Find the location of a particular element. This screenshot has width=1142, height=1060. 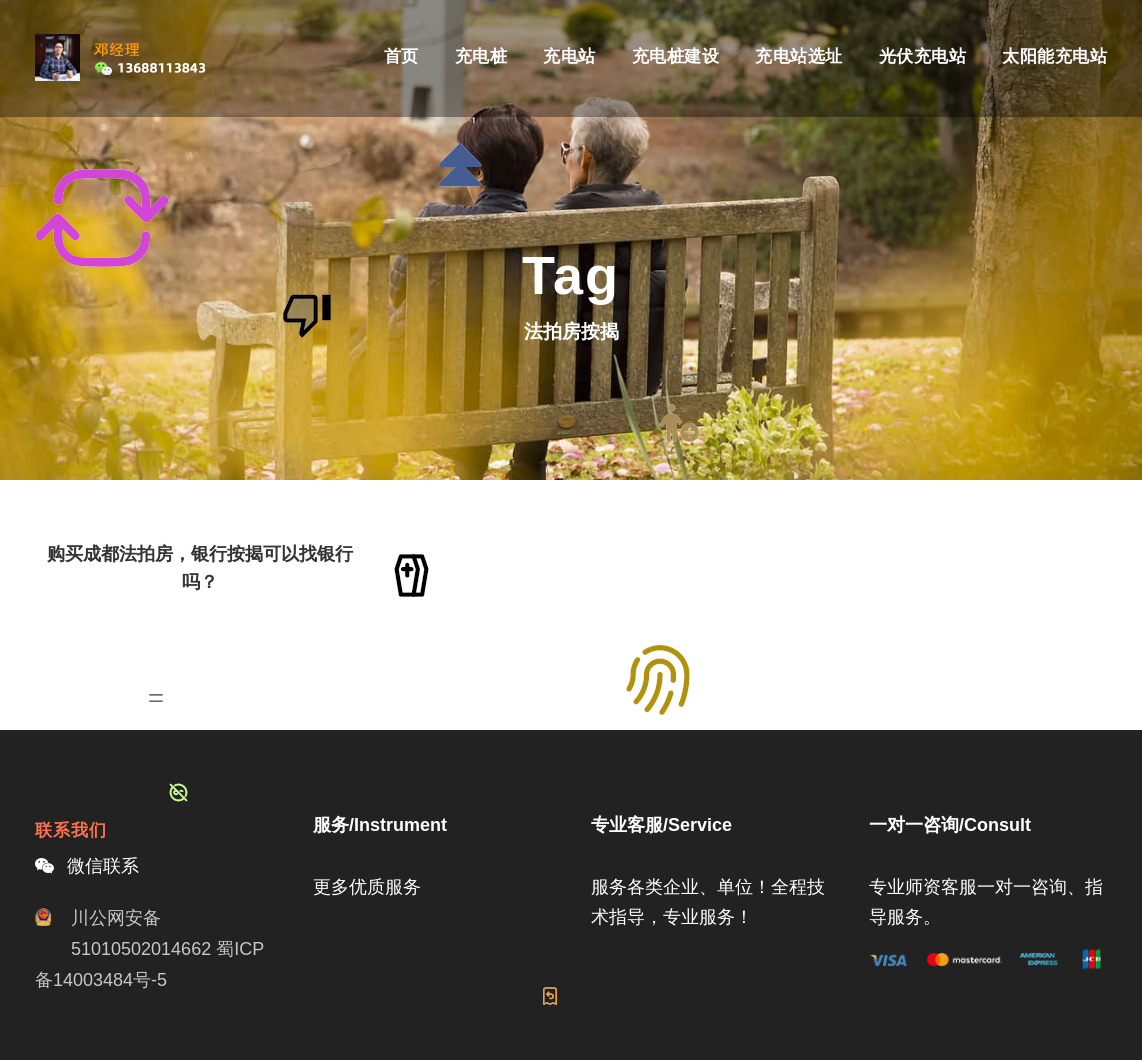

indicates deceased or death-related content is located at coordinates (411, 575).